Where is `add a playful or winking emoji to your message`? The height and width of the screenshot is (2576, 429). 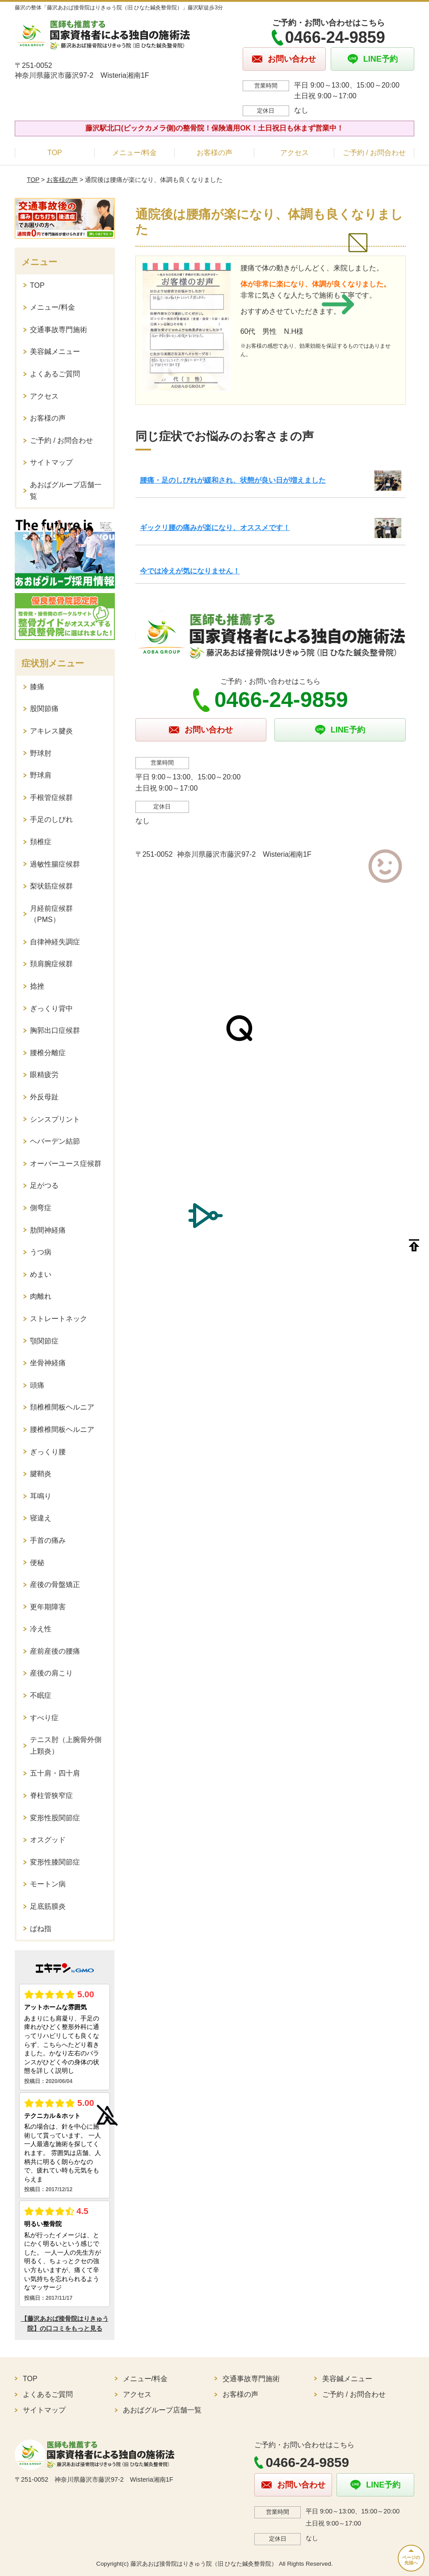 add a playful or winking emoji to your message is located at coordinates (385, 866).